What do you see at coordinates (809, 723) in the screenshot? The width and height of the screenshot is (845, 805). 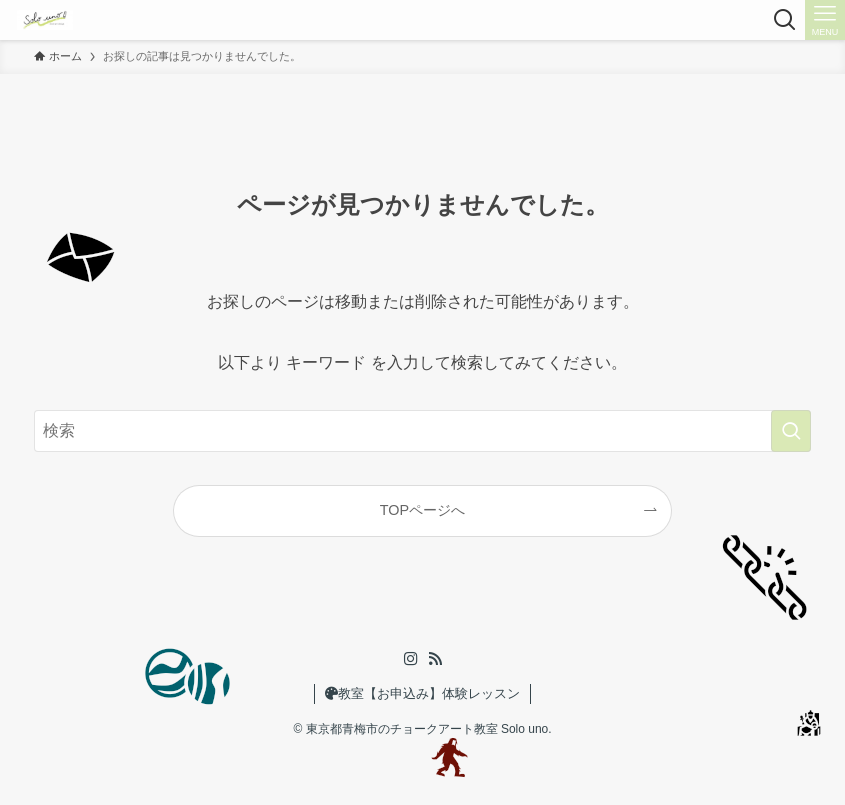 I see `the emperor tarot card` at bounding box center [809, 723].